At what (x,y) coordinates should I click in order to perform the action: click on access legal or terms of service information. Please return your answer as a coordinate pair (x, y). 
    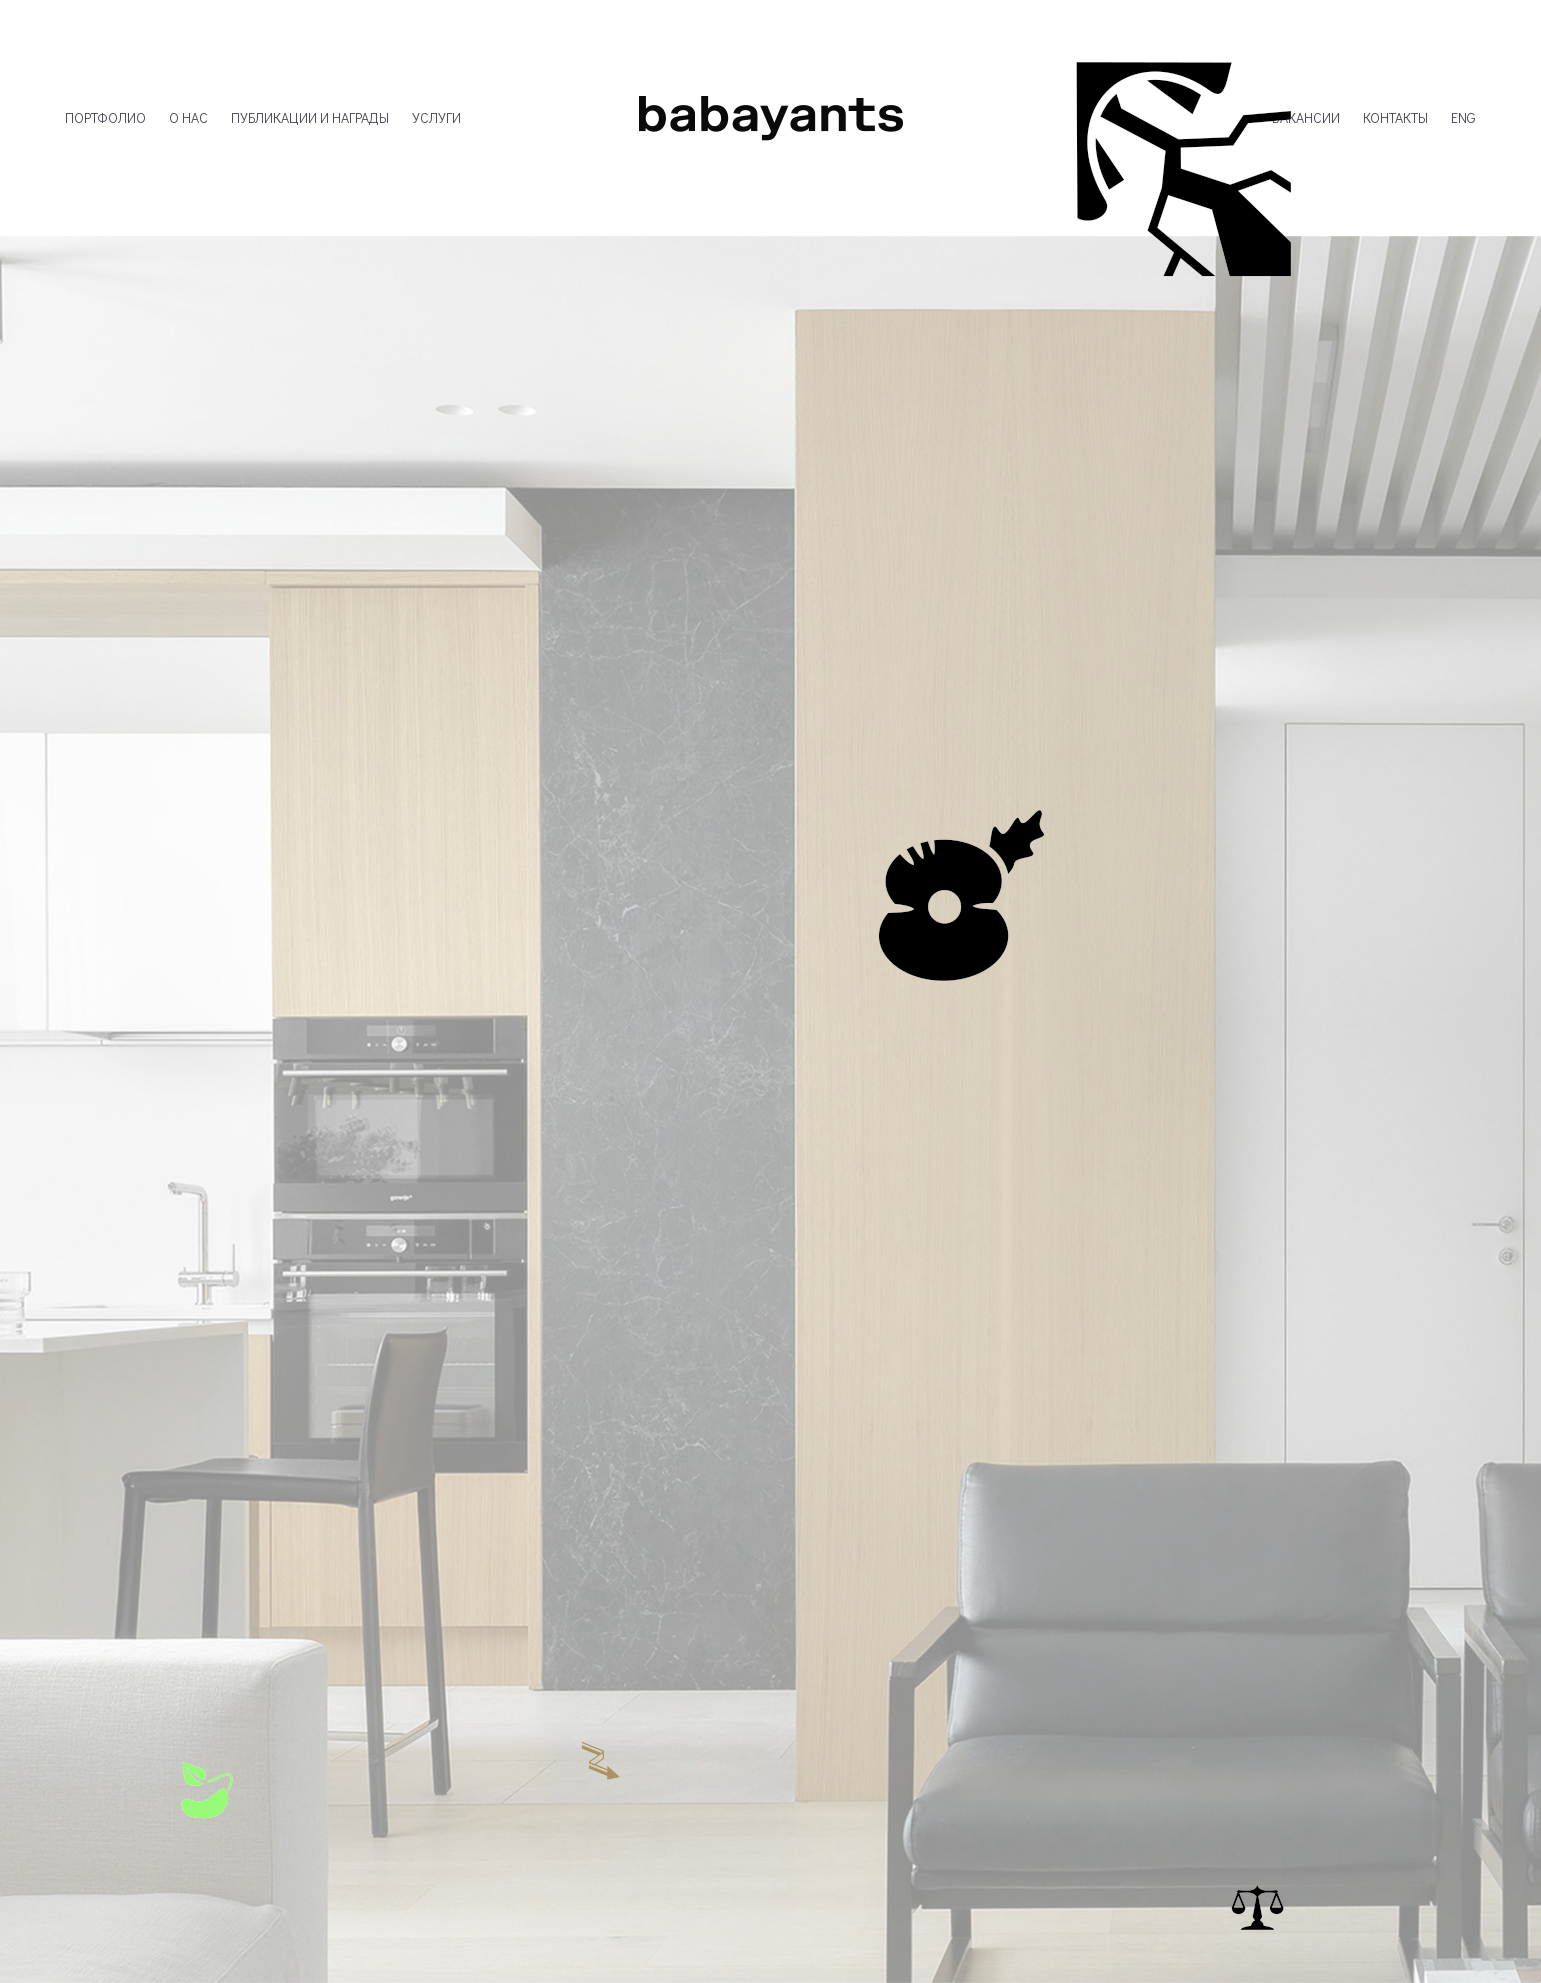
    Looking at the image, I should click on (1257, 1906).